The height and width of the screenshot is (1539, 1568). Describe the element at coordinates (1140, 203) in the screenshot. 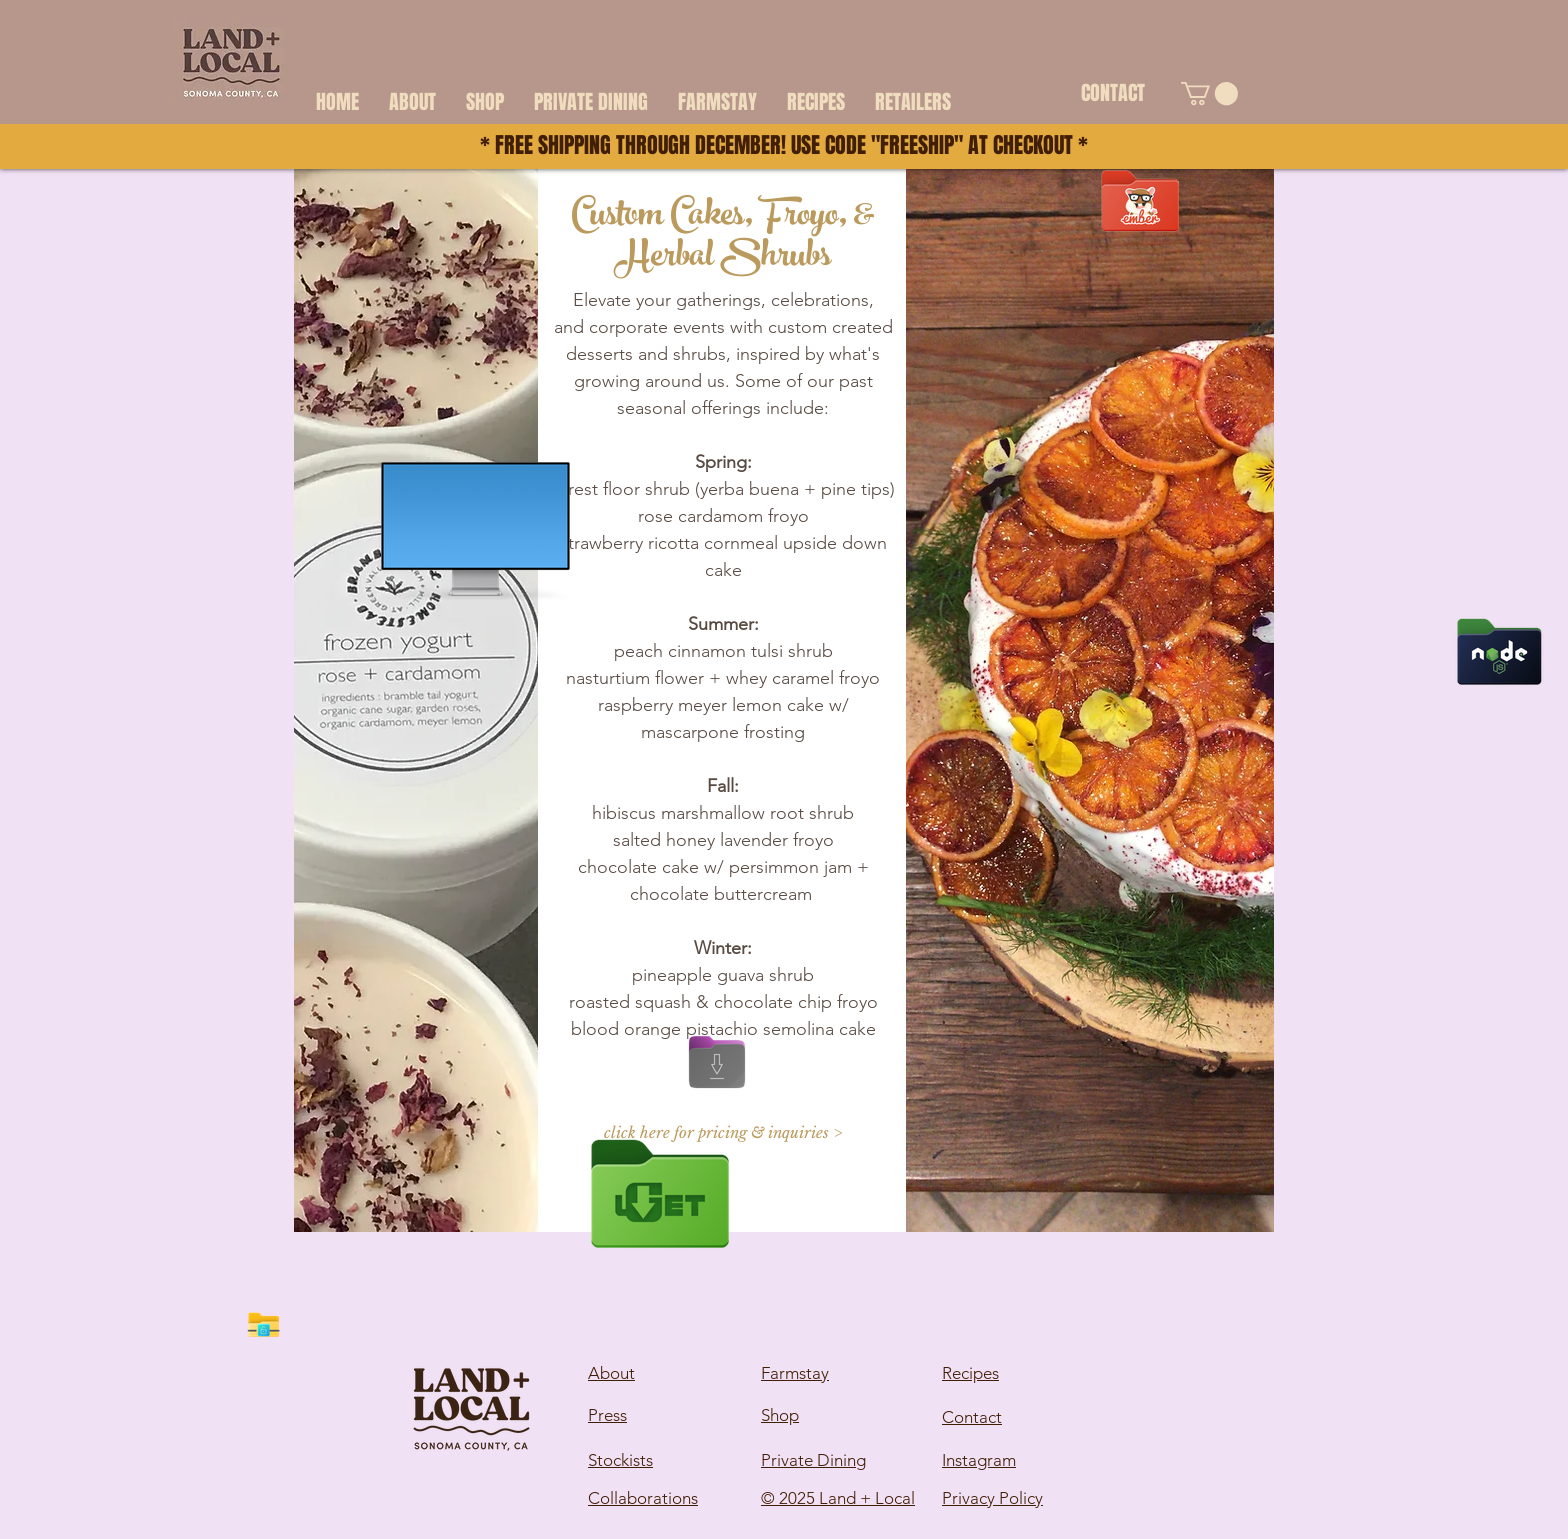

I see `folder containing Ember.js project files` at that location.